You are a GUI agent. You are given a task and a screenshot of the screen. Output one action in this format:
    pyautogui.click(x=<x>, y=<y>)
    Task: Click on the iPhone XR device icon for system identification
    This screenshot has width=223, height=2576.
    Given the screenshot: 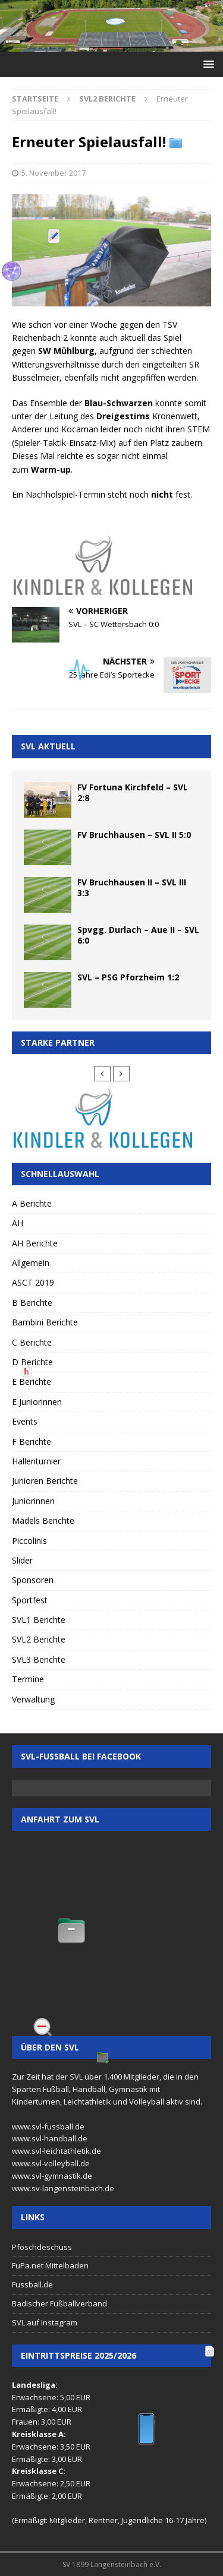 What is the action you would take?
    pyautogui.click(x=146, y=2429)
    